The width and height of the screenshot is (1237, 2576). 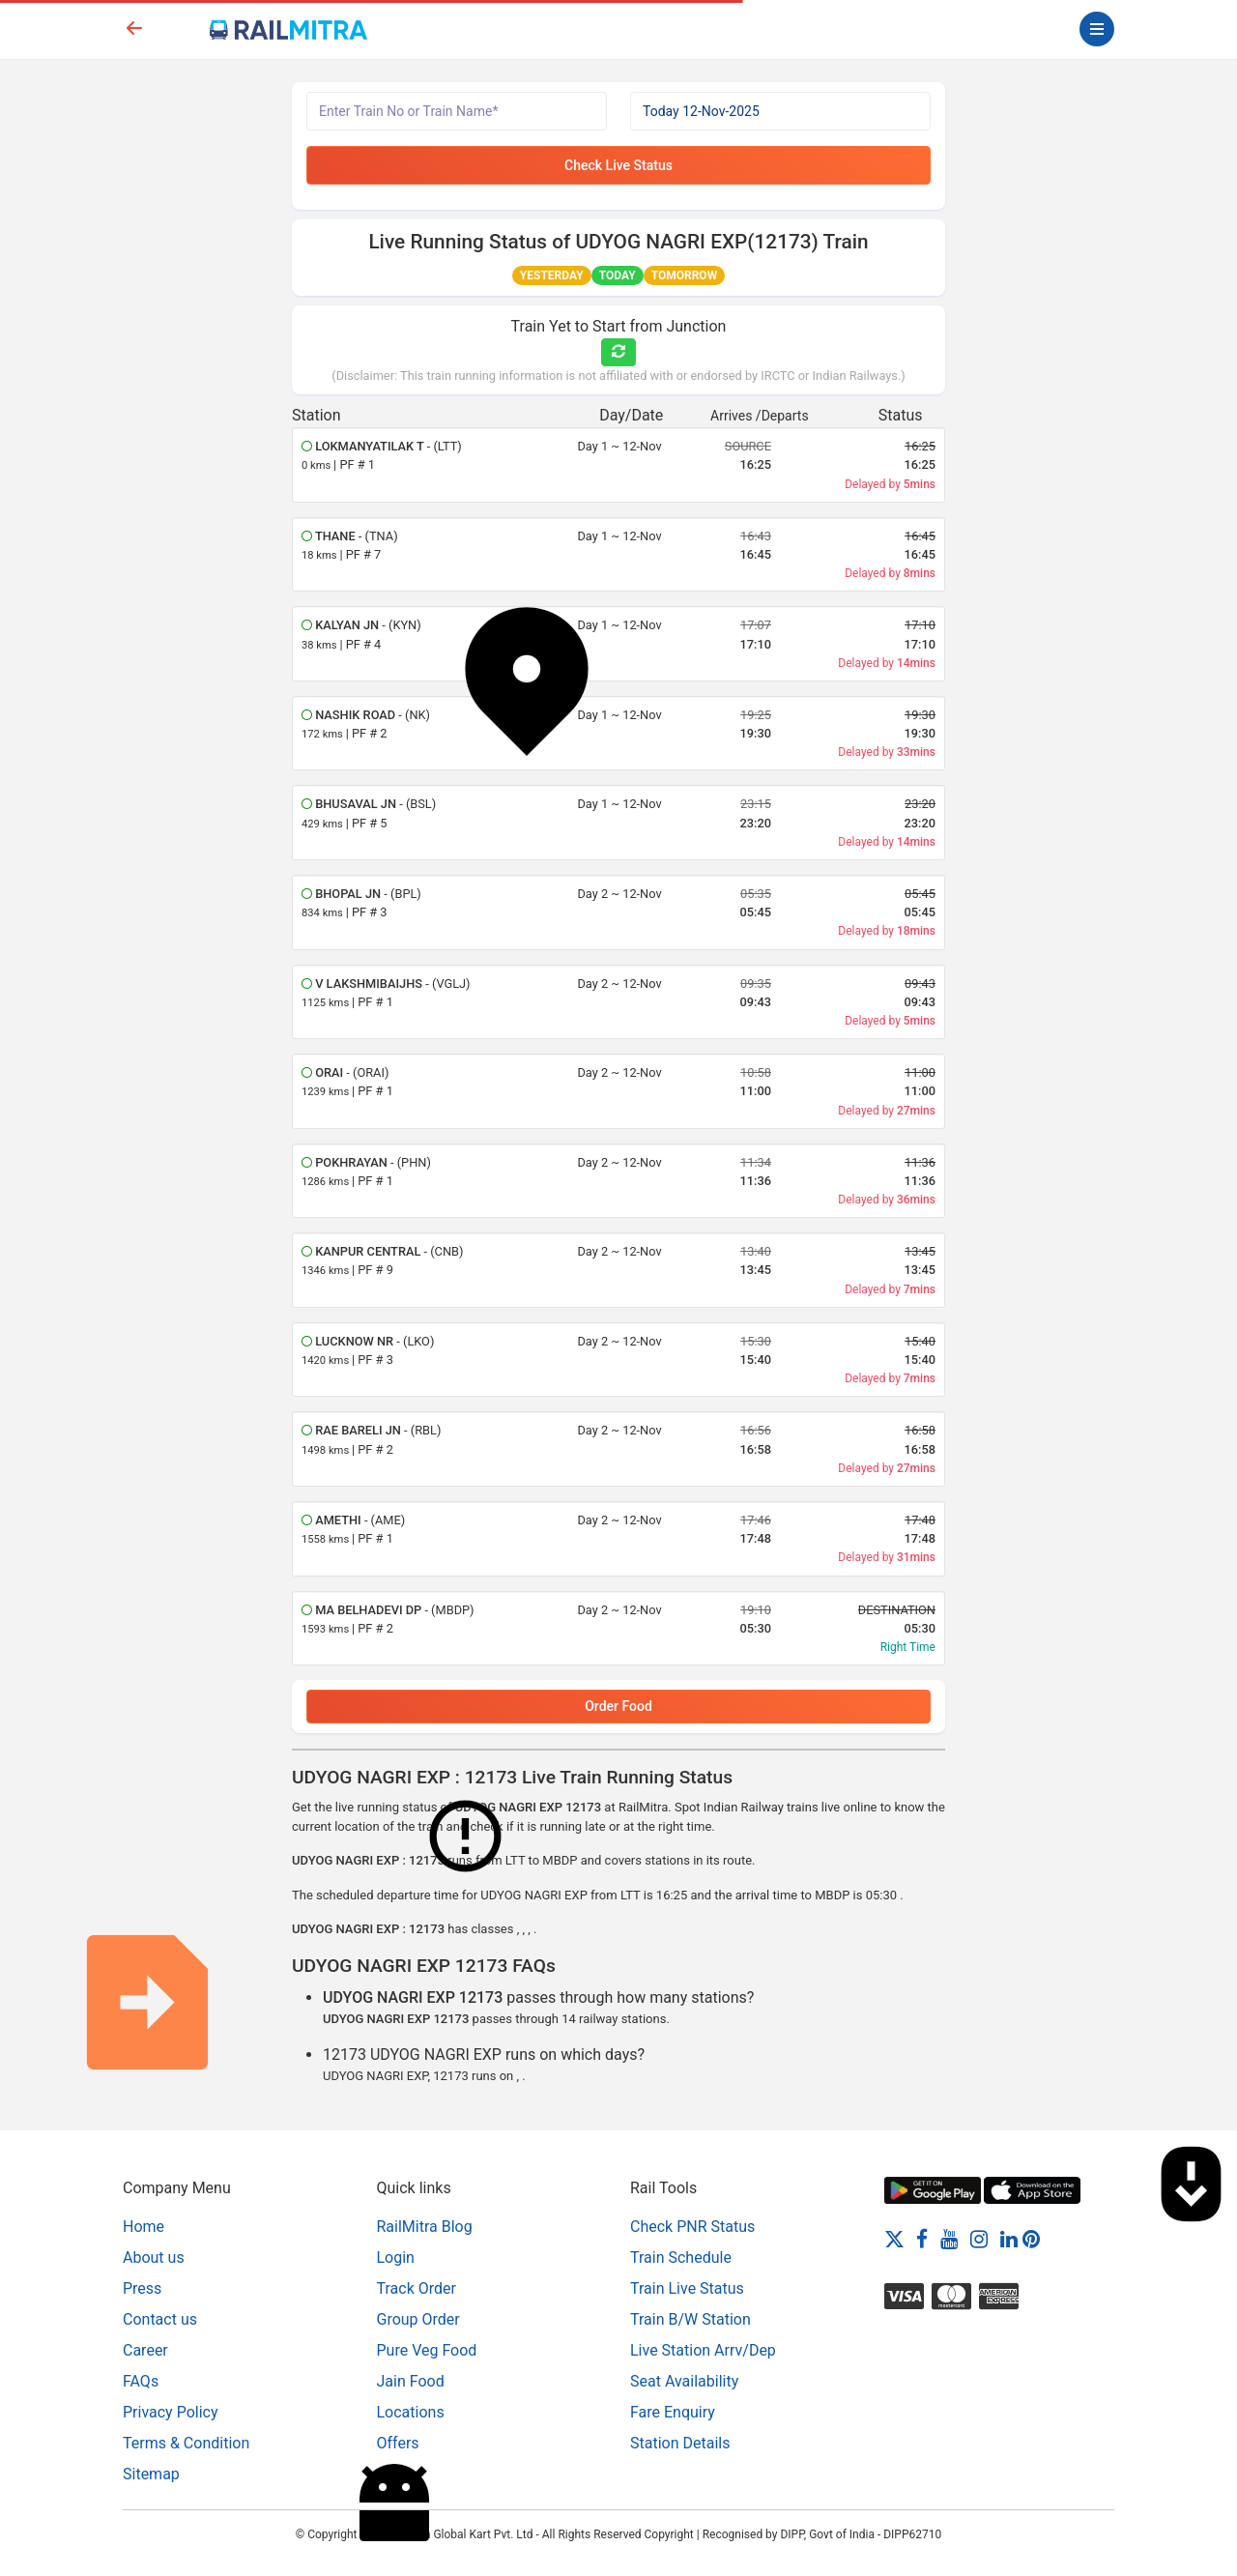 What do you see at coordinates (147, 2002) in the screenshot?
I see `transfer or export a file` at bounding box center [147, 2002].